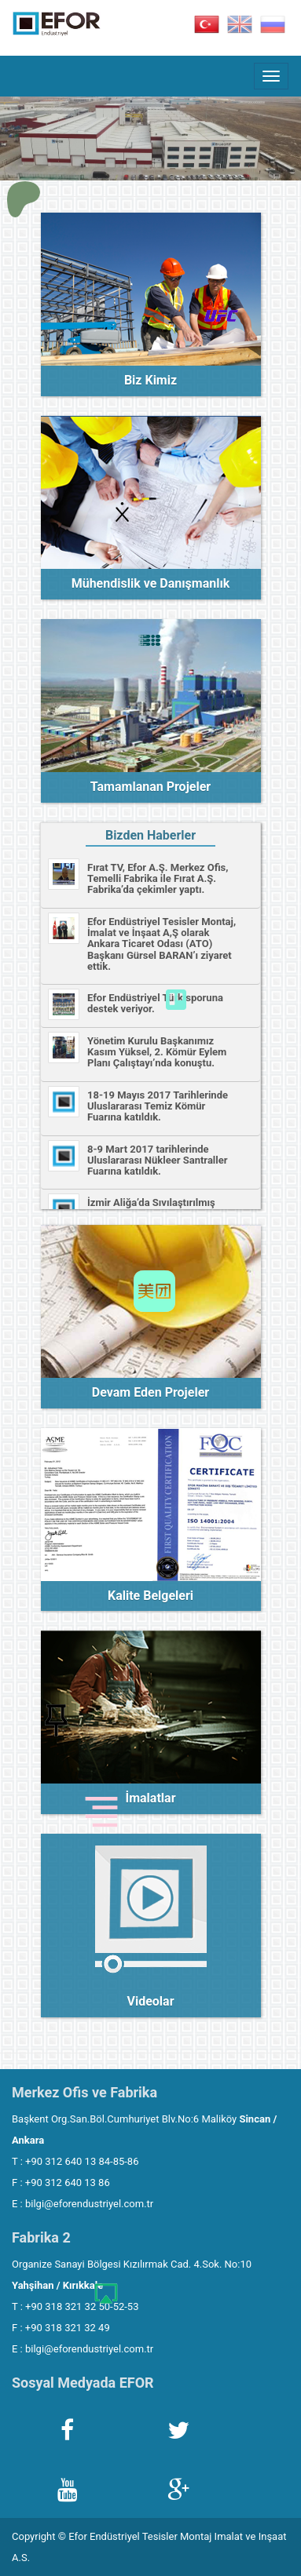 This screenshot has width=301, height=2576. What do you see at coordinates (221, 315) in the screenshot?
I see `UFC brand logo` at bounding box center [221, 315].